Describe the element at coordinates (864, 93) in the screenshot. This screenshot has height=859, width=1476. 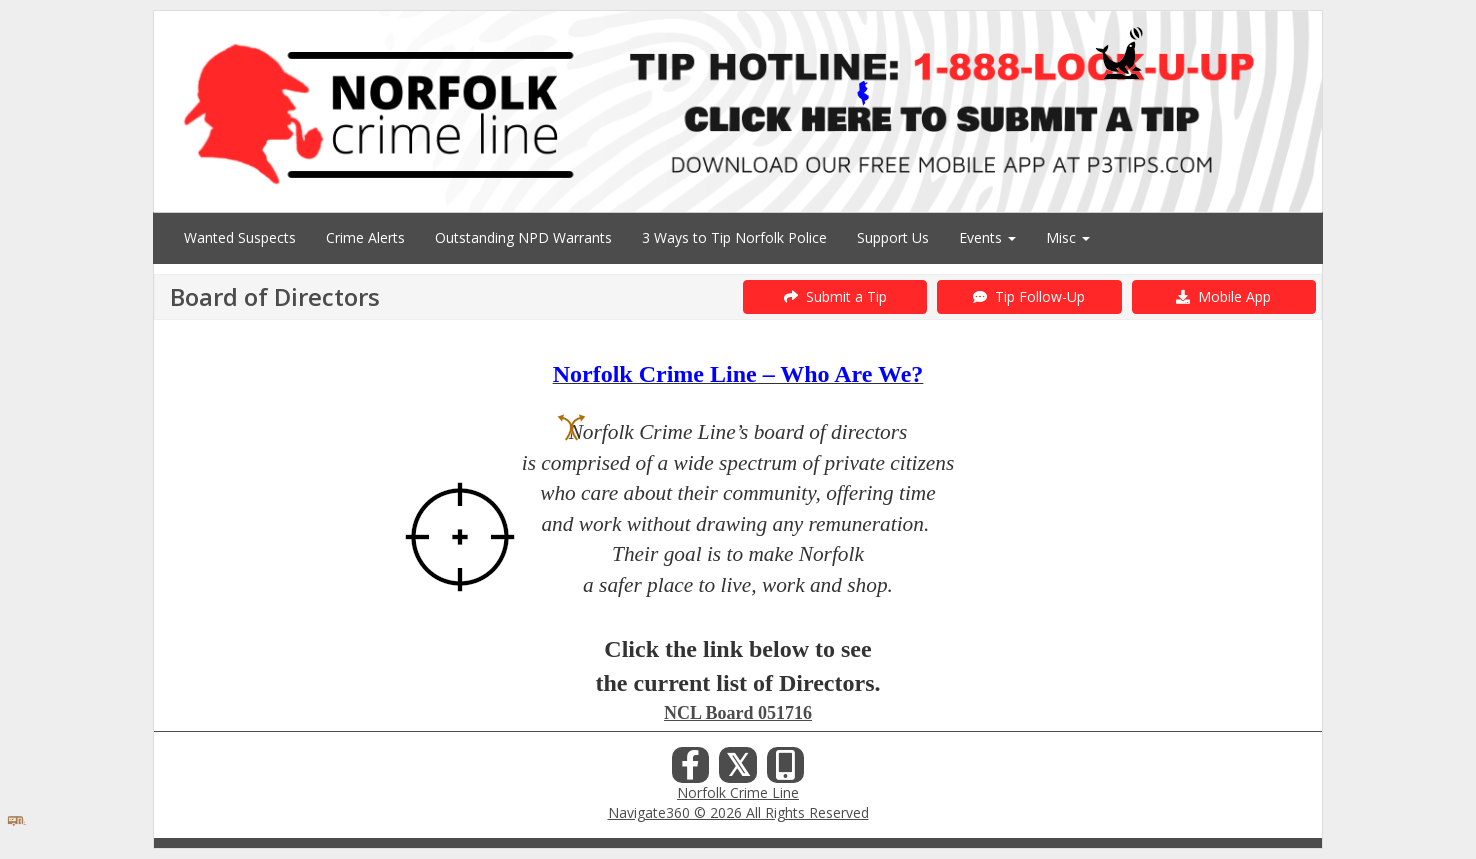
I see `select tunisia as your country or region` at that location.